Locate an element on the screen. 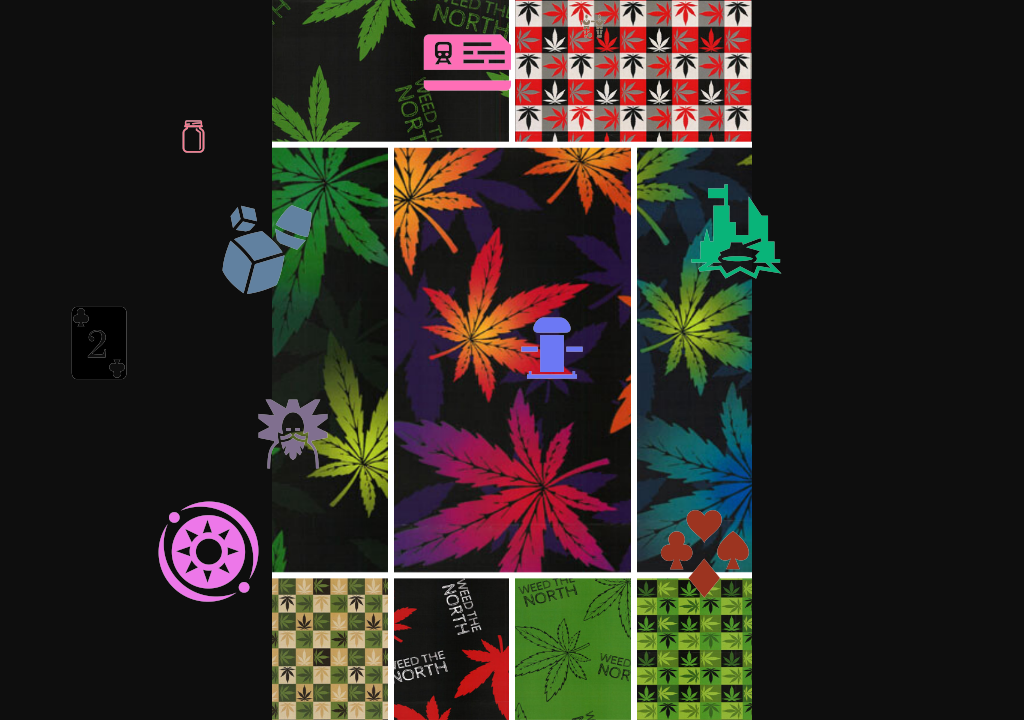  two of clubs playing card is located at coordinates (99, 343).